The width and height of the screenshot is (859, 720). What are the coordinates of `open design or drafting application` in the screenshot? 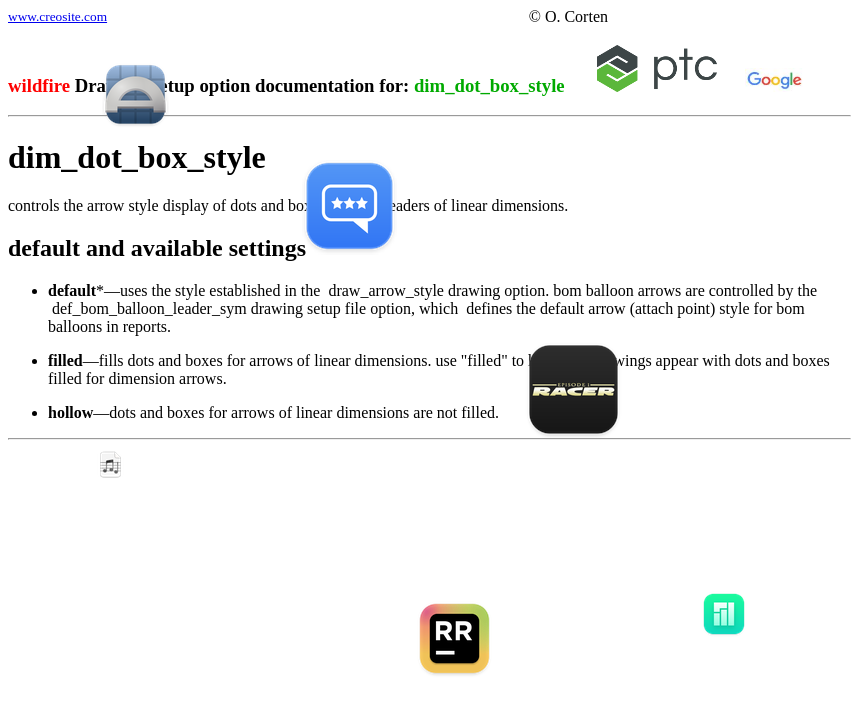 It's located at (135, 94).